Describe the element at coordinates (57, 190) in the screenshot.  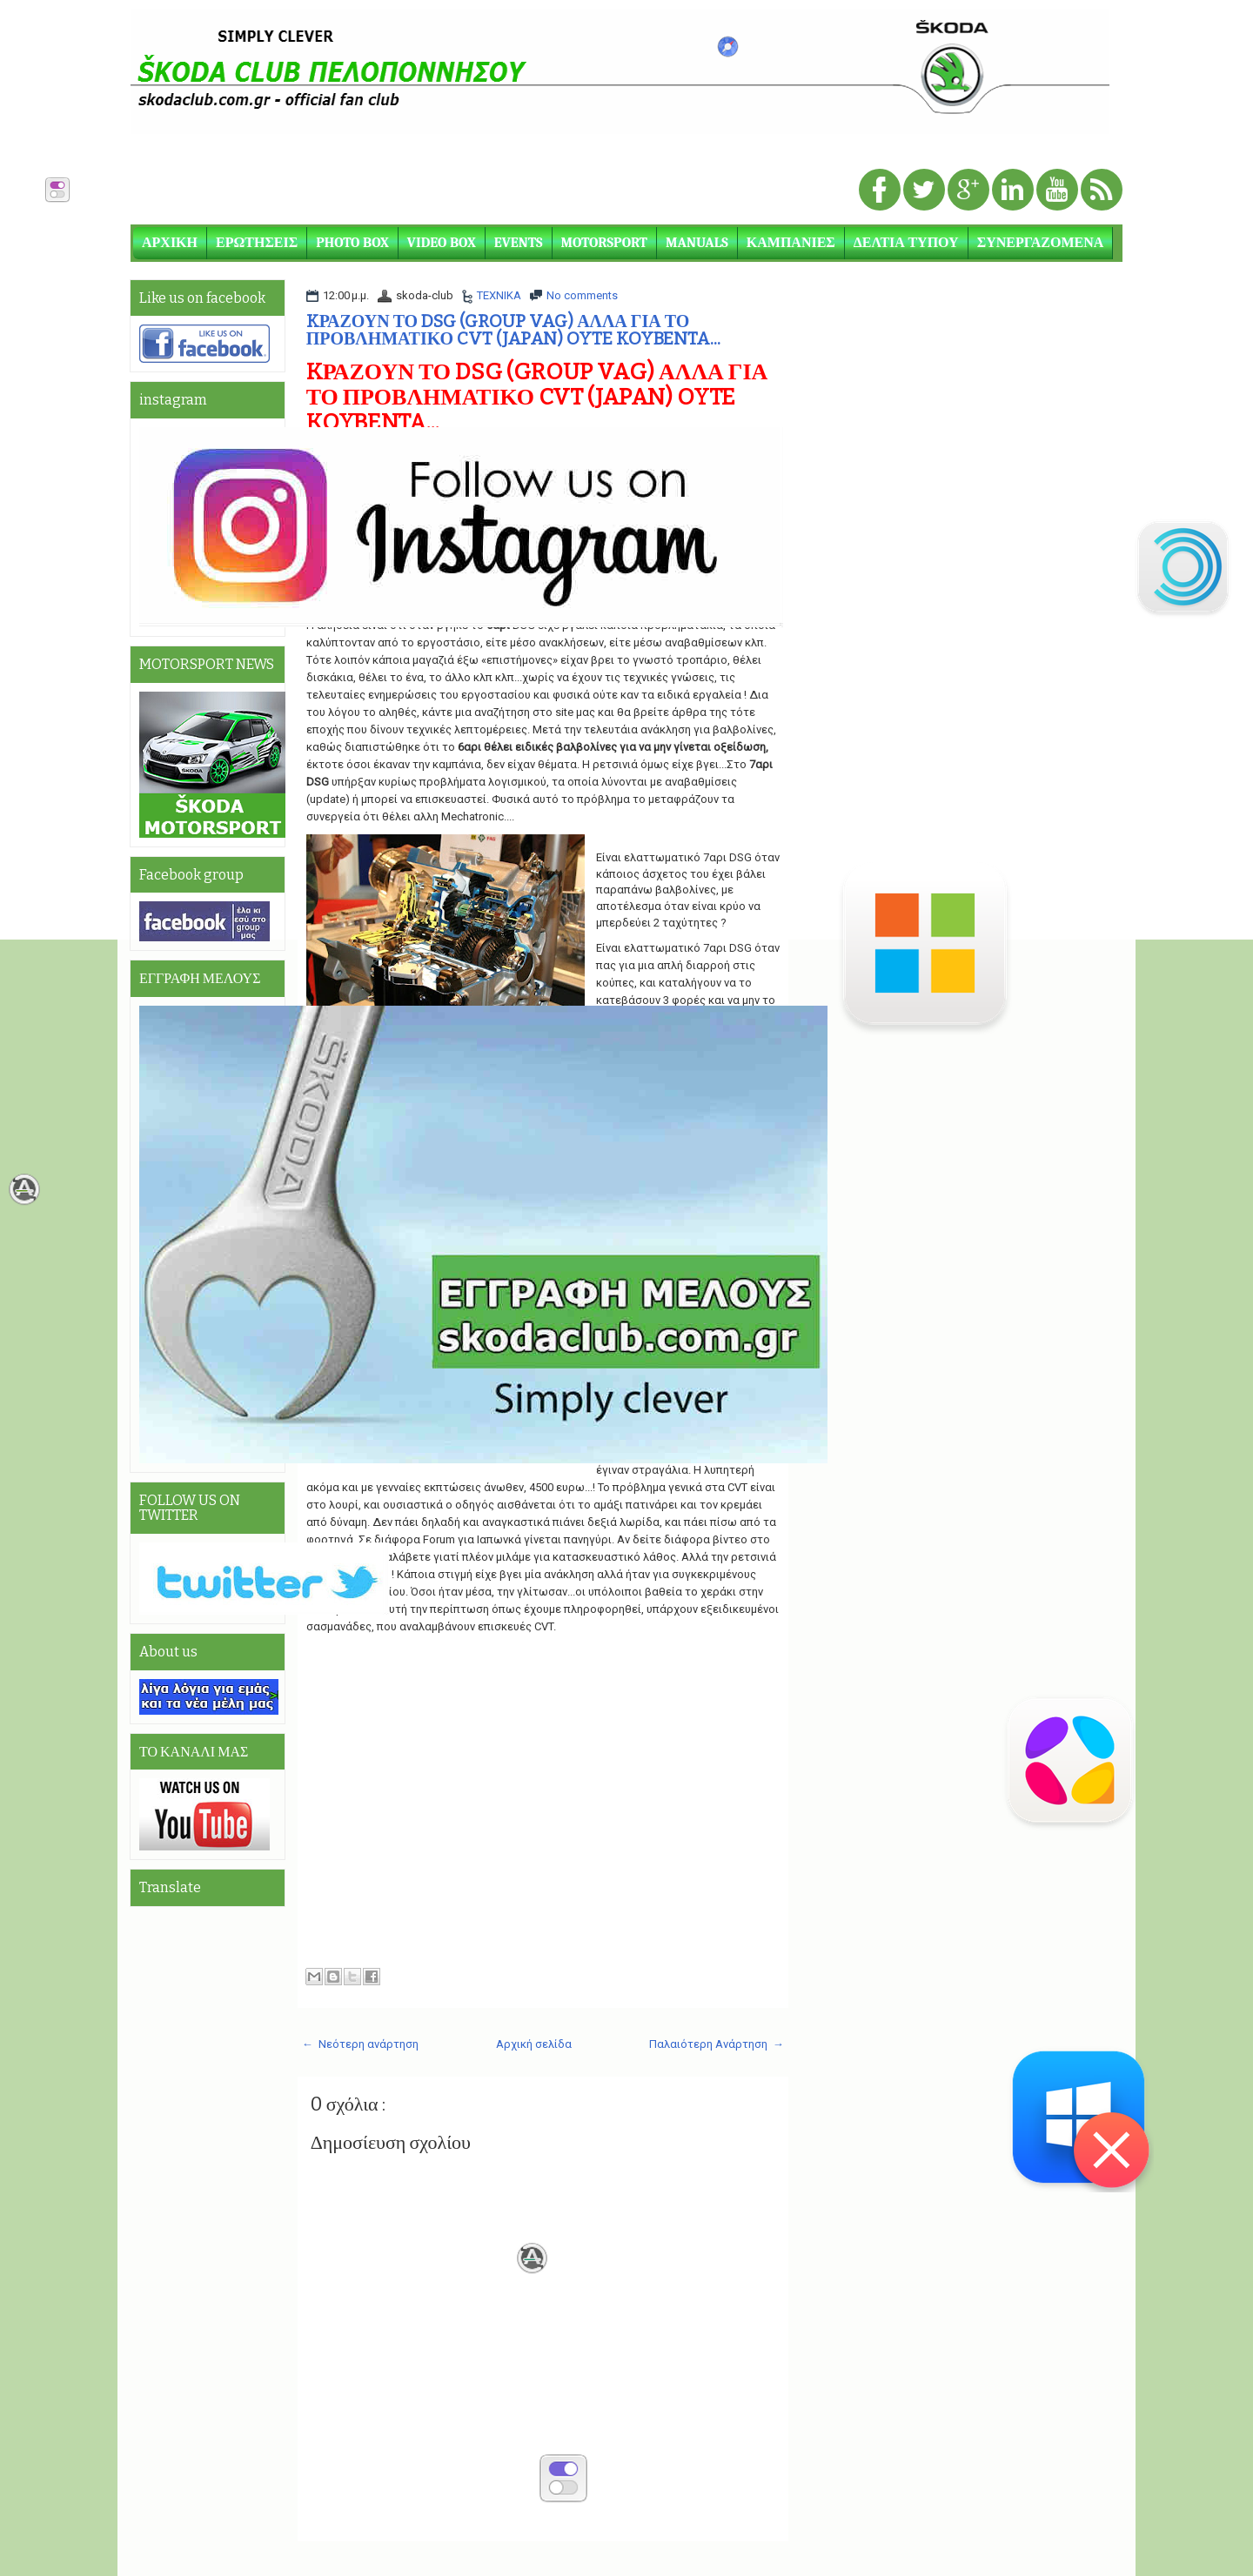
I see `open desktop preferences or settings` at that location.